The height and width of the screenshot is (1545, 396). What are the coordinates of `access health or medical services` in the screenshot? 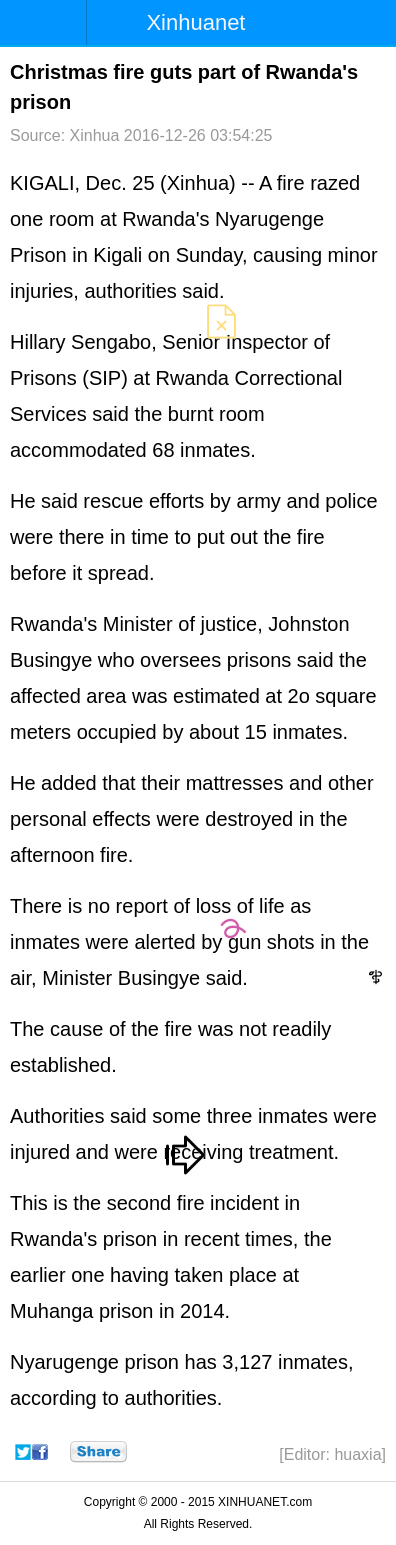 It's located at (376, 977).